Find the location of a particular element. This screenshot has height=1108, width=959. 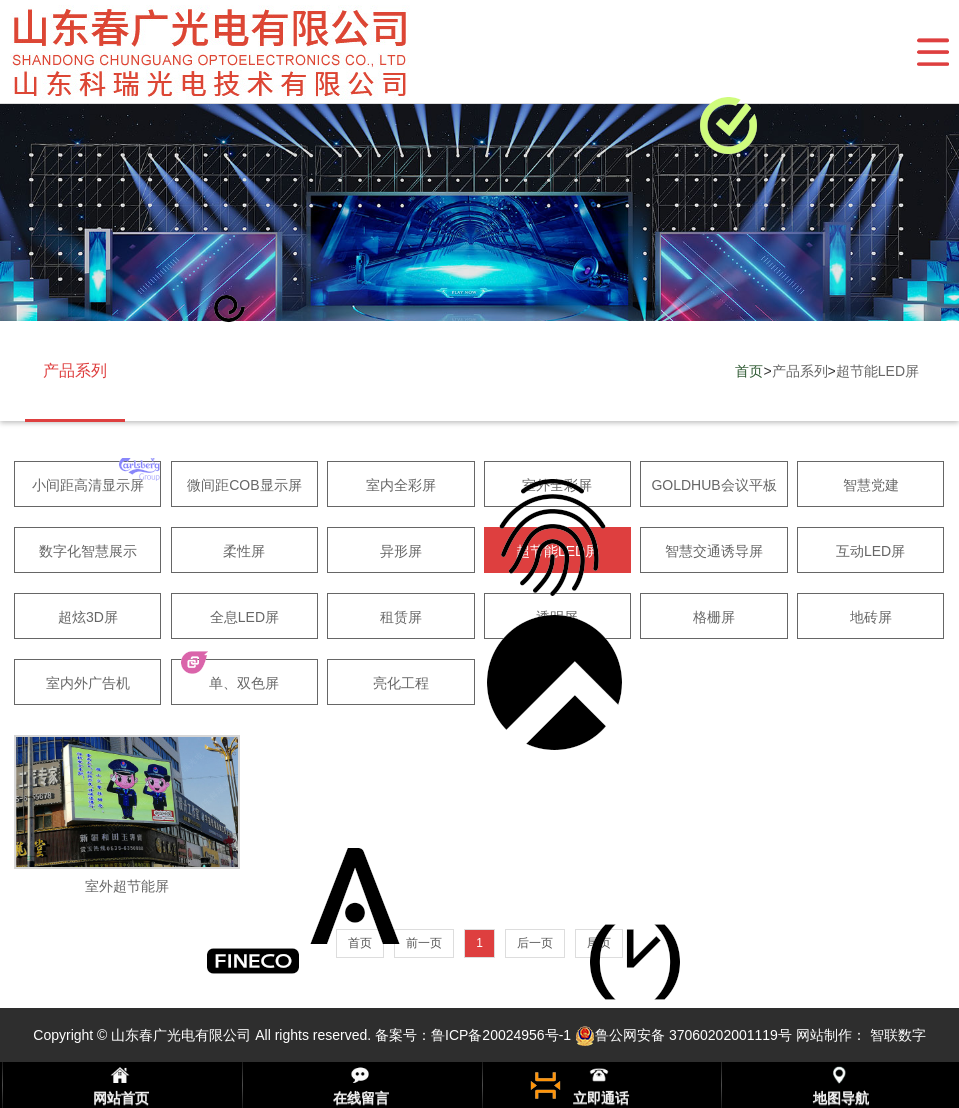

insert a page break or section divider is located at coordinates (545, 1085).